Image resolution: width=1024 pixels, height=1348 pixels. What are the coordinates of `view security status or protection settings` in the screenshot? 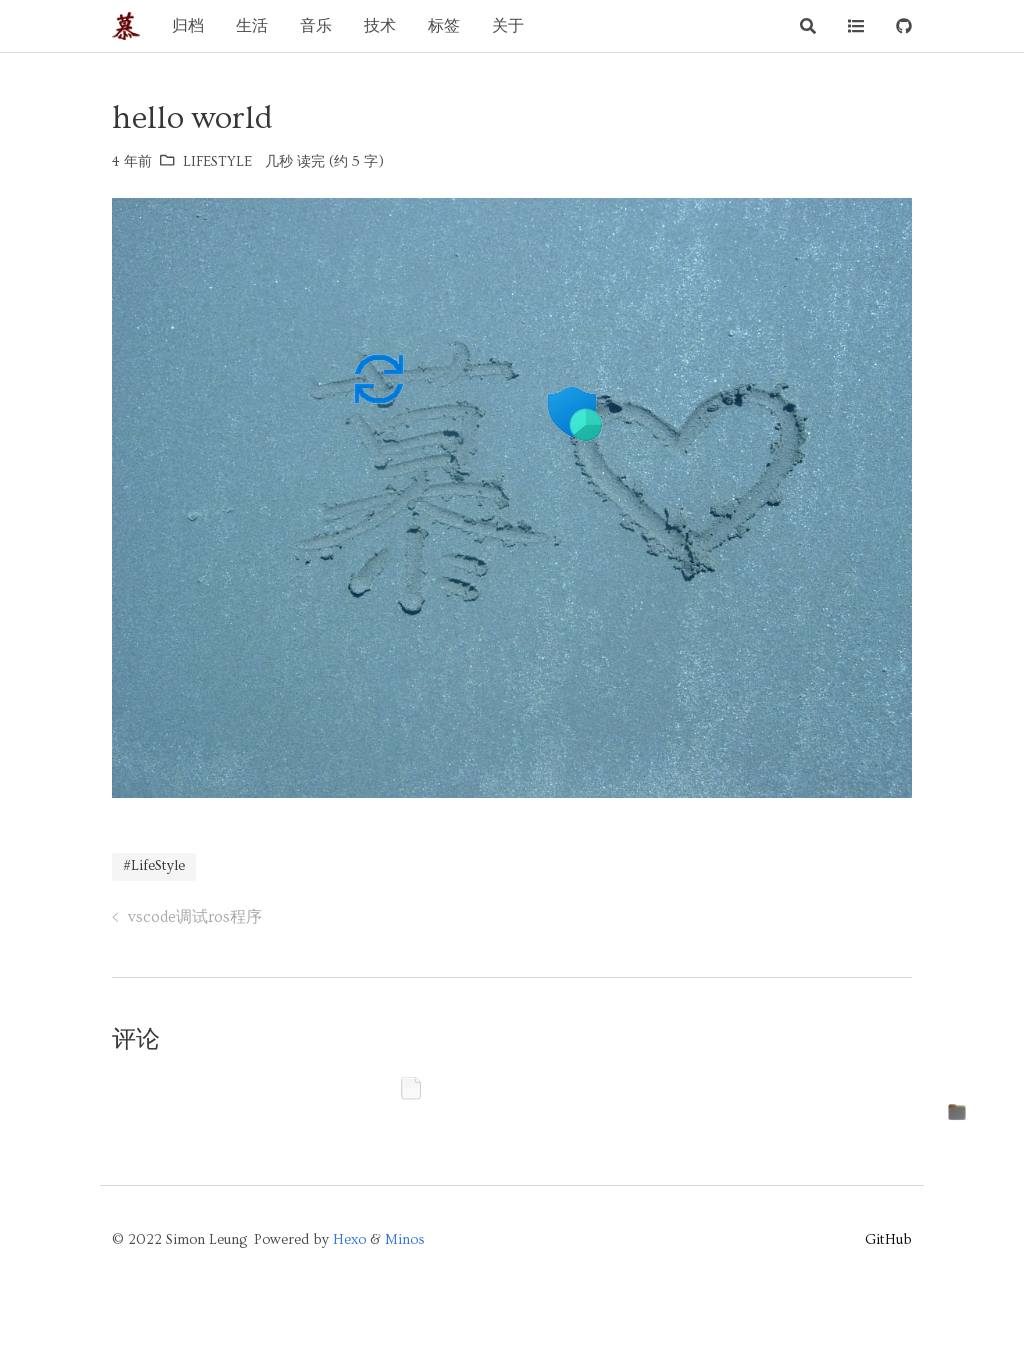 It's located at (575, 414).